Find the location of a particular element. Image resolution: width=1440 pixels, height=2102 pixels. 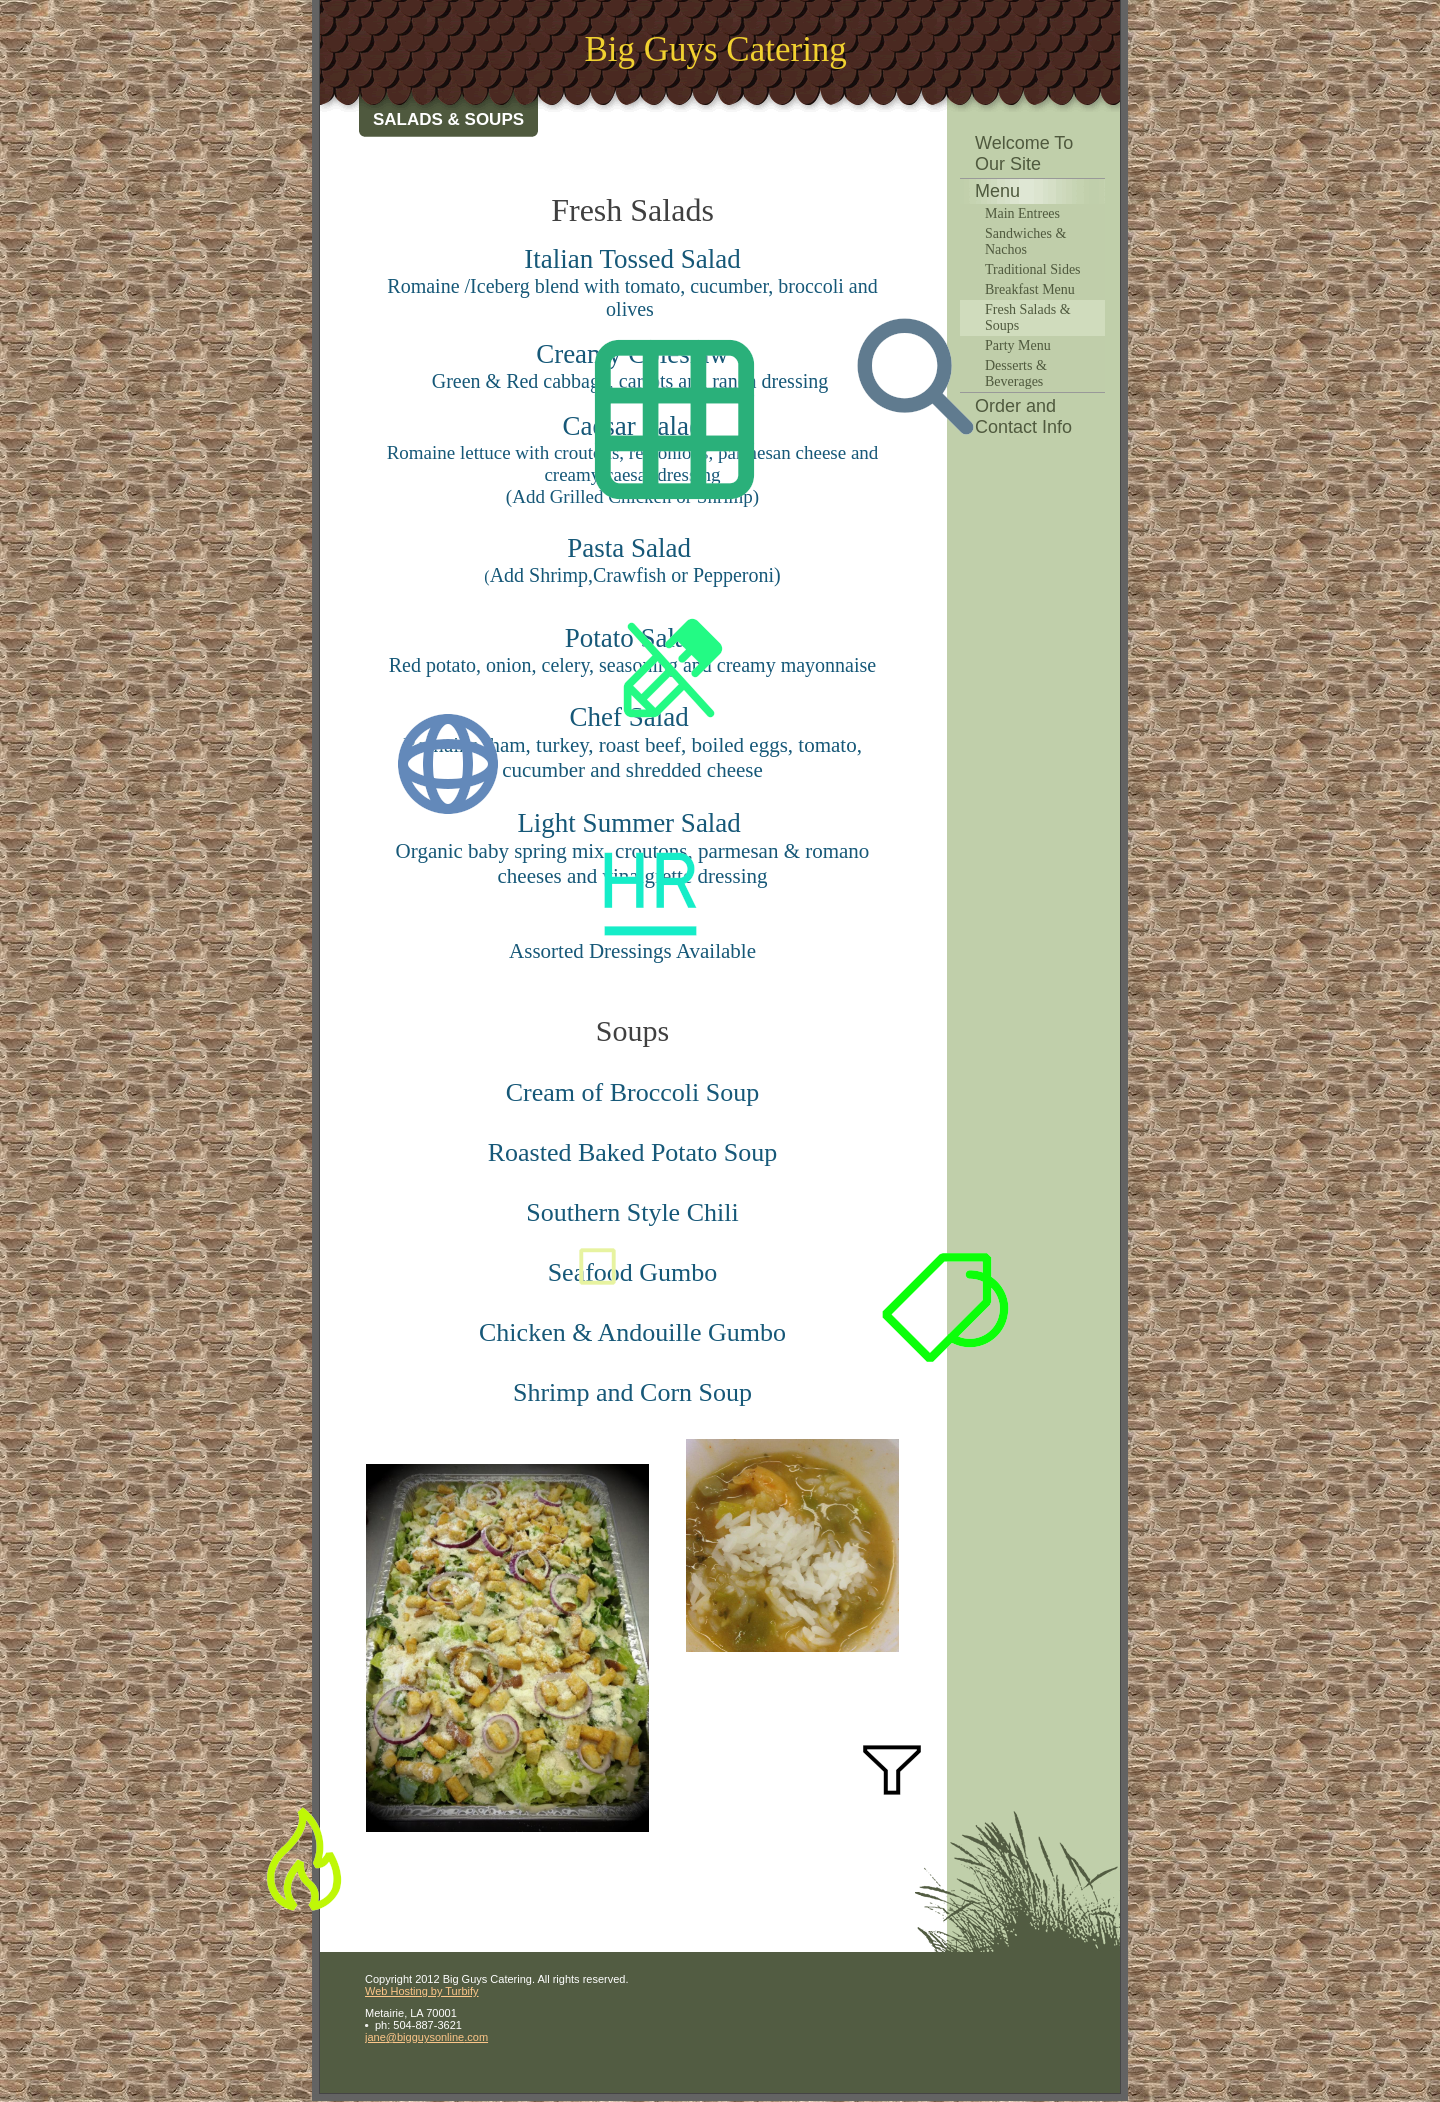

stop or halt a running process is located at coordinates (597, 1266).